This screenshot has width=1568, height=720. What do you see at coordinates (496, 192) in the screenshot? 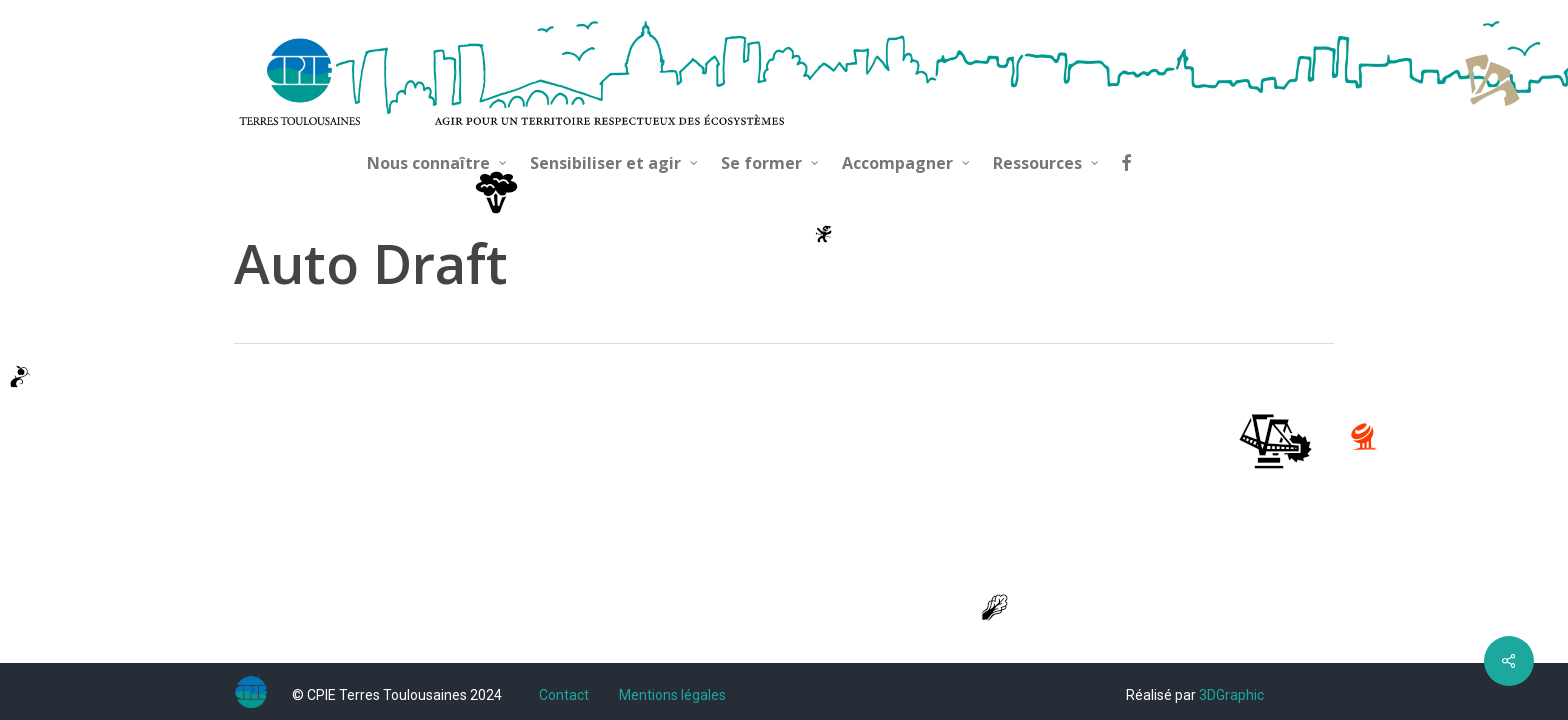
I see `select broccoli as an ingredient` at bounding box center [496, 192].